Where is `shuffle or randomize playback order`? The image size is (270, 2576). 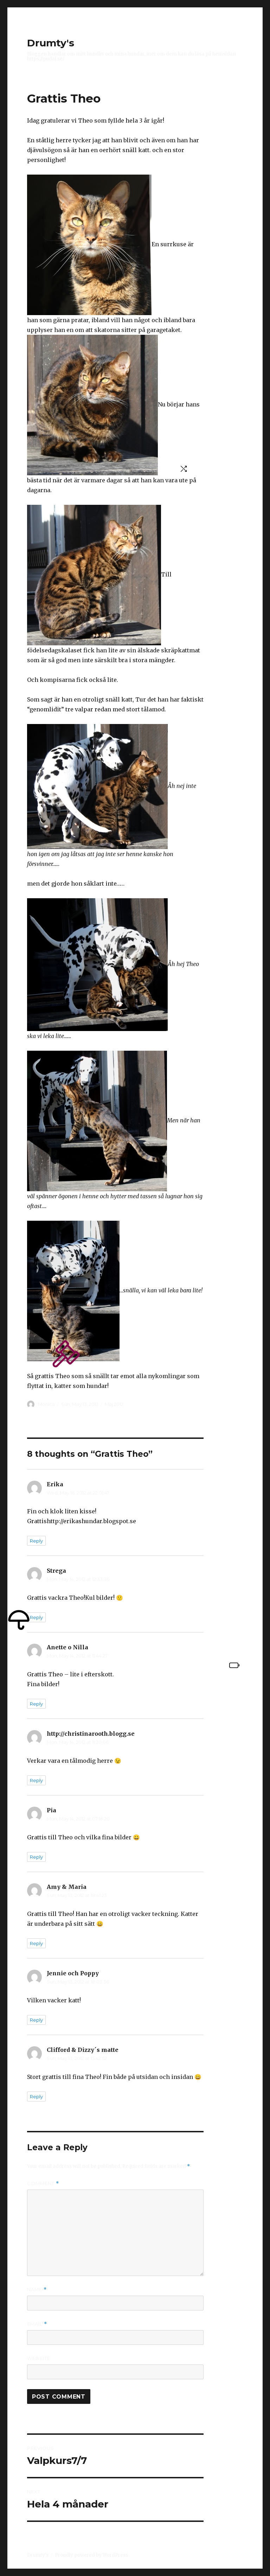
shuffle or randomize playback order is located at coordinates (184, 469).